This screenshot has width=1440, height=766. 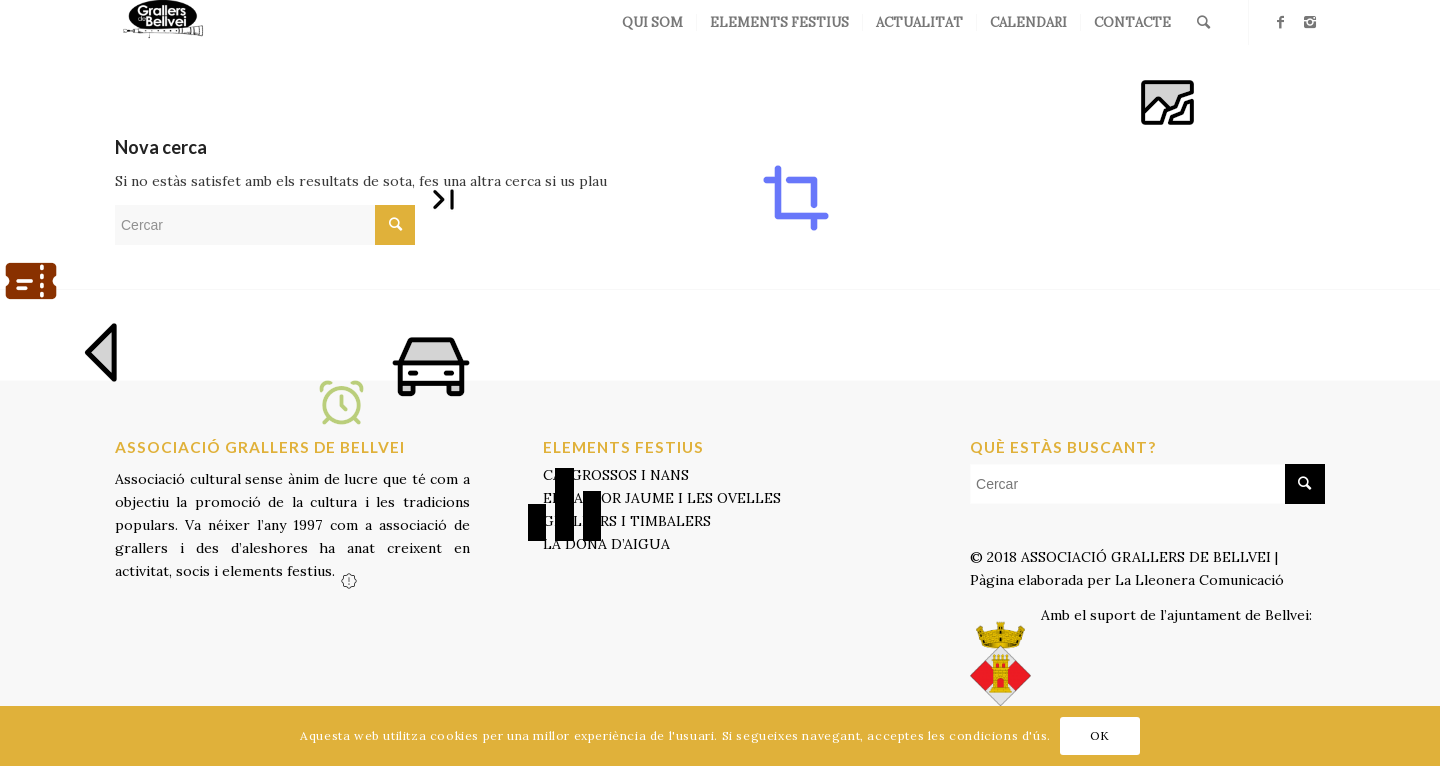 I want to click on access vehicle or car-related features, so click(x=431, y=368).